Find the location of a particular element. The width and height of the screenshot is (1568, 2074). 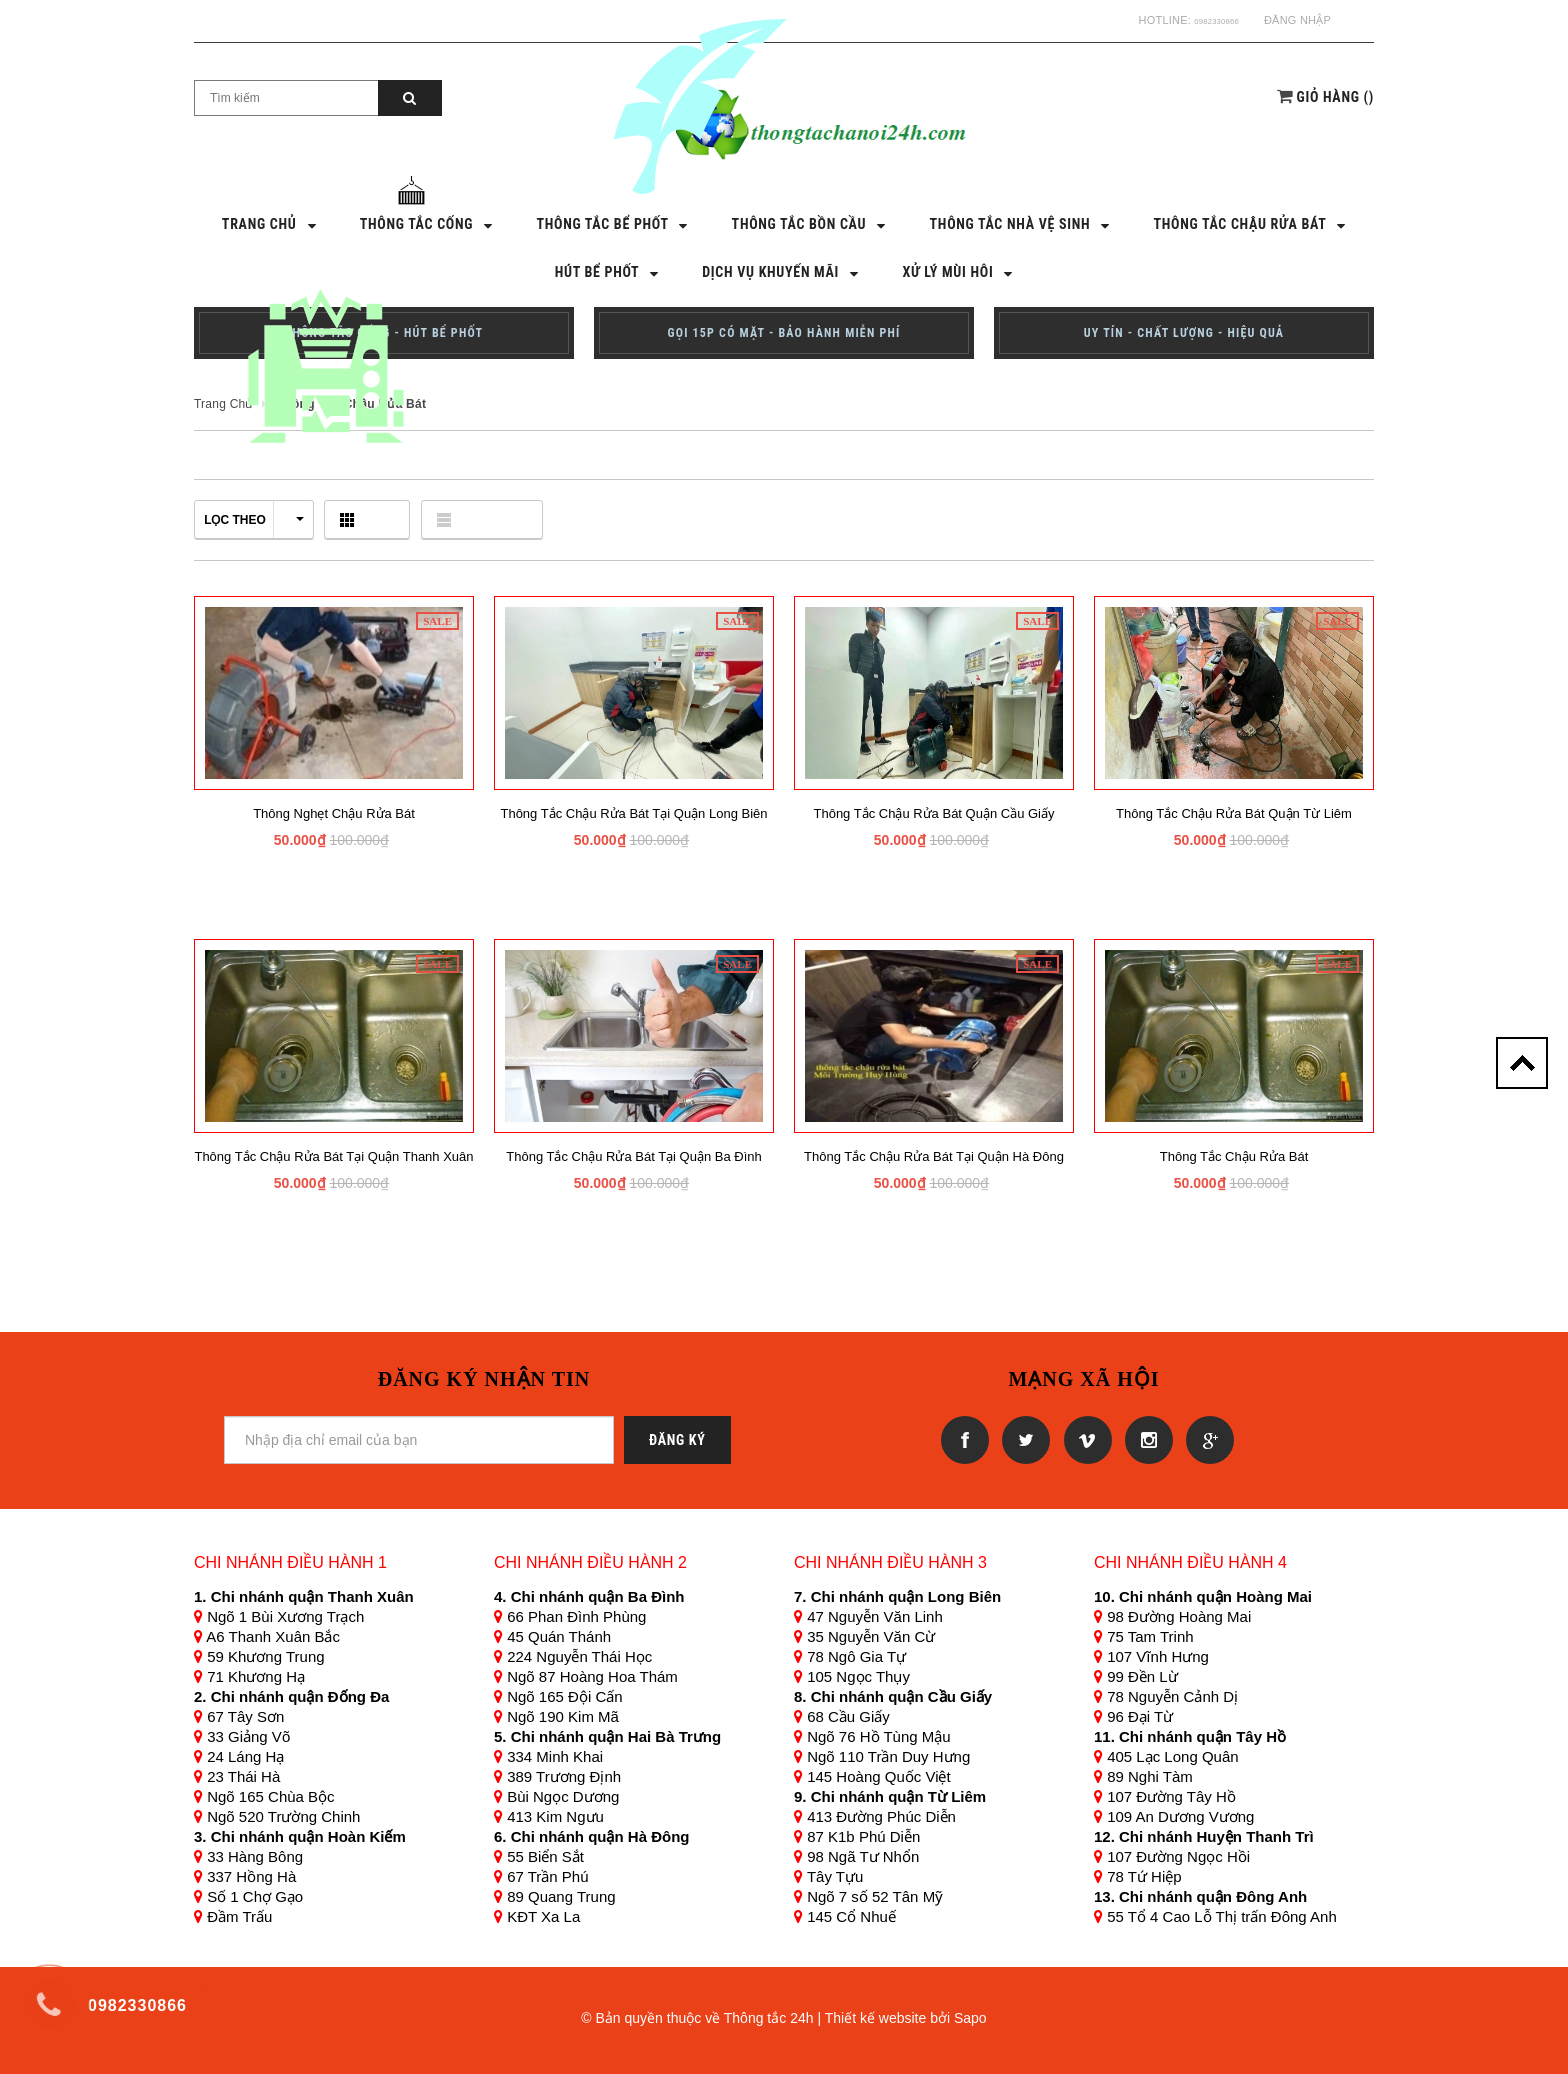

access power generator controls is located at coordinates (326, 366).